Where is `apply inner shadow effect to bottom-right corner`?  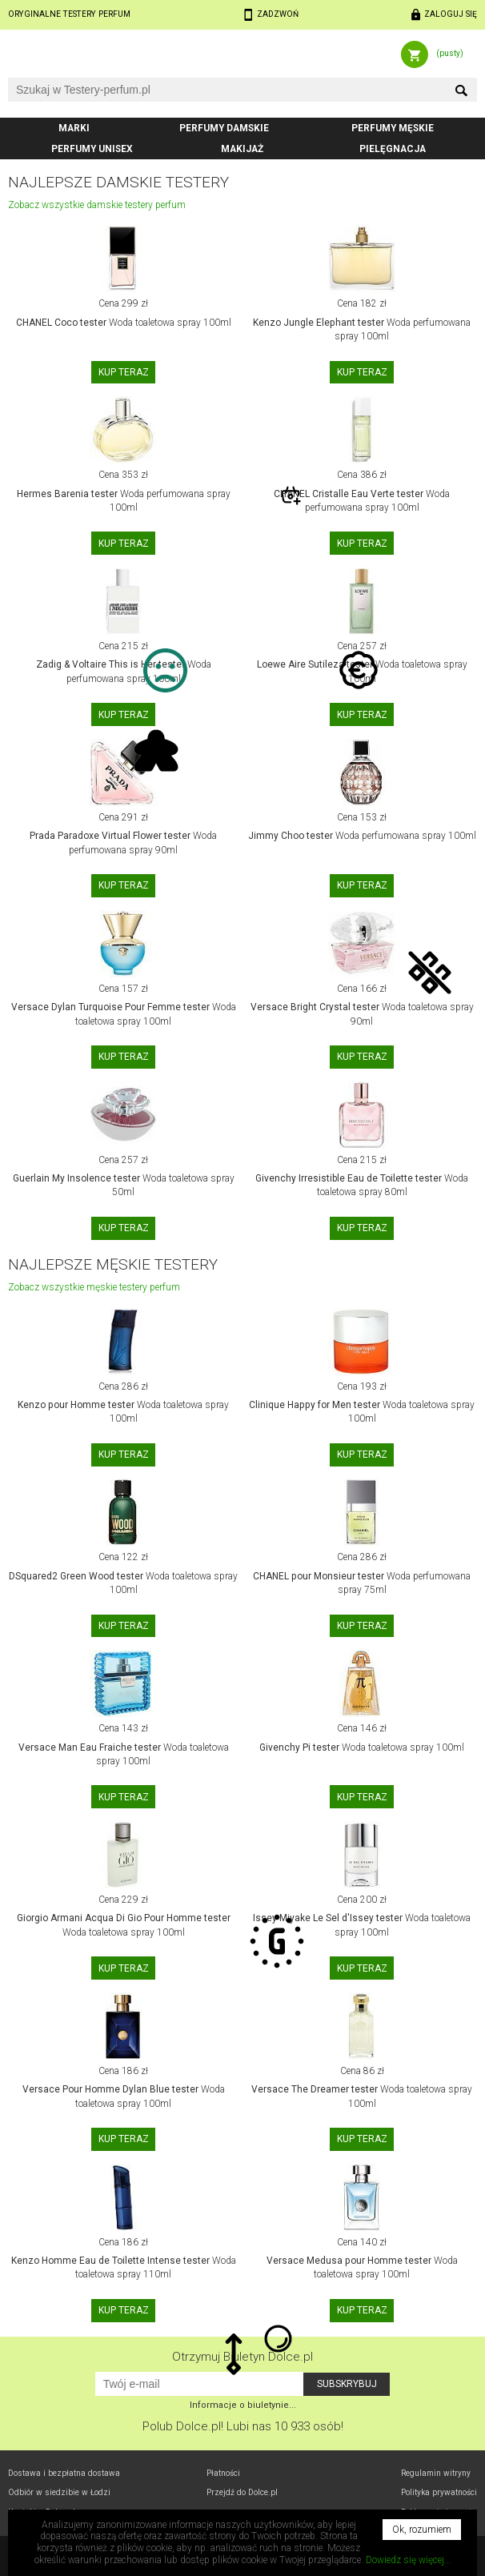
apply inner shadow effect to bottom-right corner is located at coordinates (278, 2338).